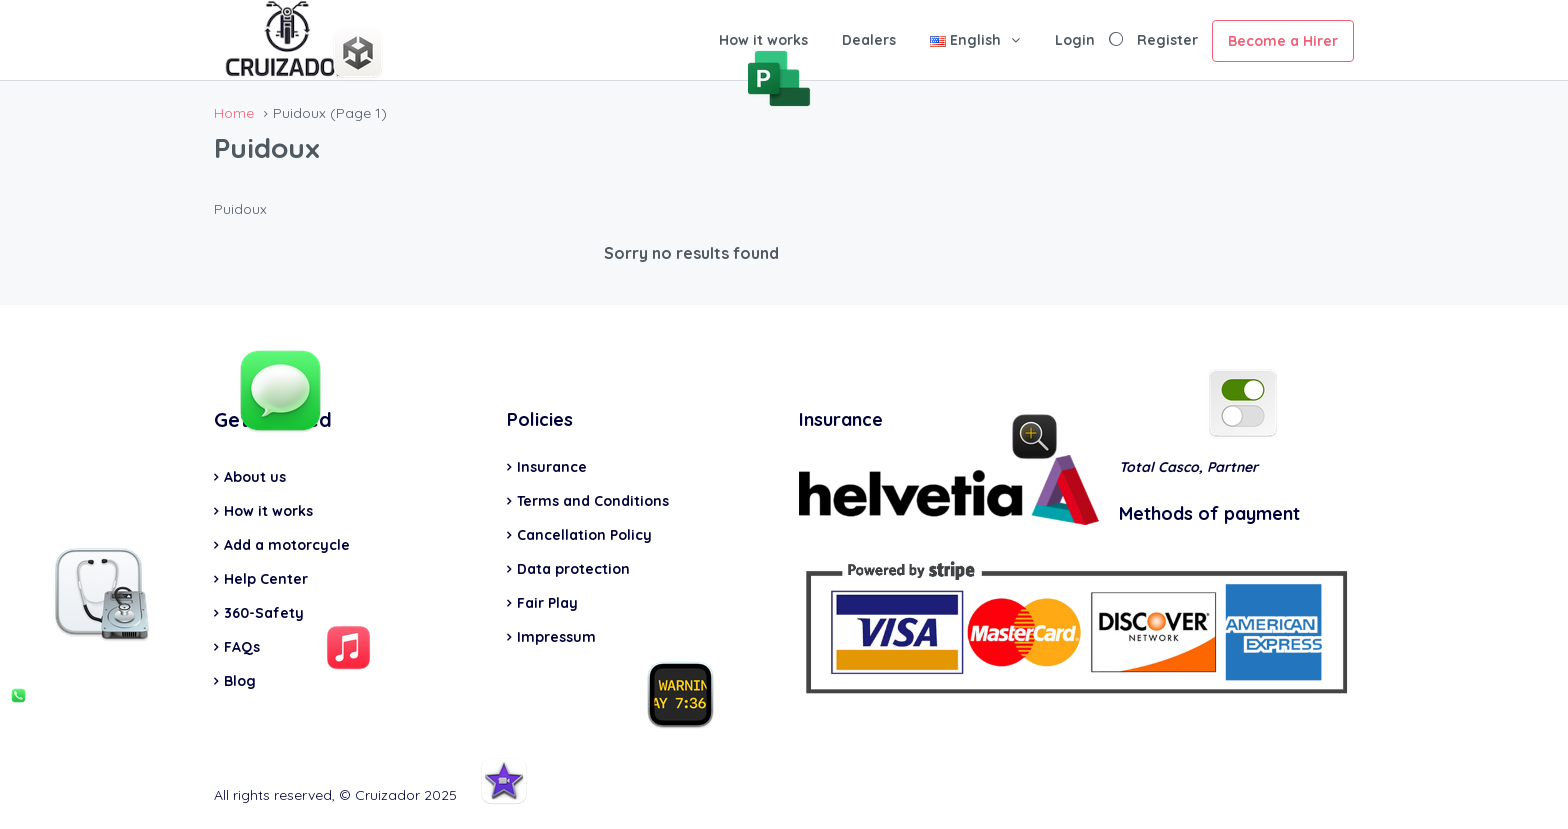 This screenshot has height=829, width=1568. I want to click on open unity hub application, so click(358, 53).